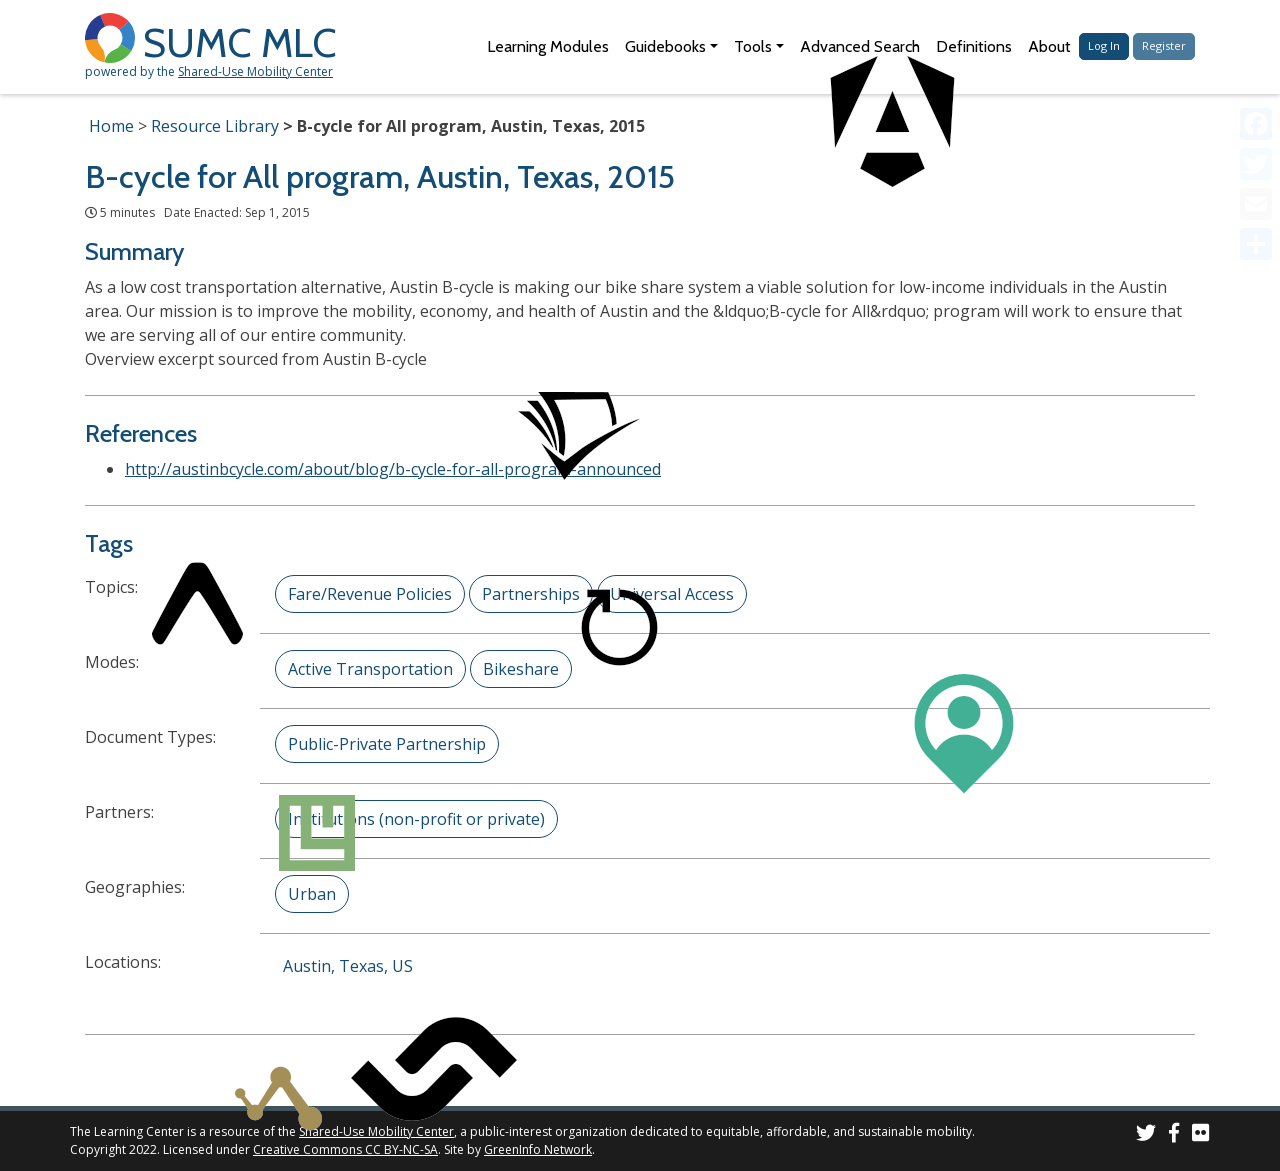 The width and height of the screenshot is (1280, 1171). I want to click on reset or restore to default settings, so click(619, 627).